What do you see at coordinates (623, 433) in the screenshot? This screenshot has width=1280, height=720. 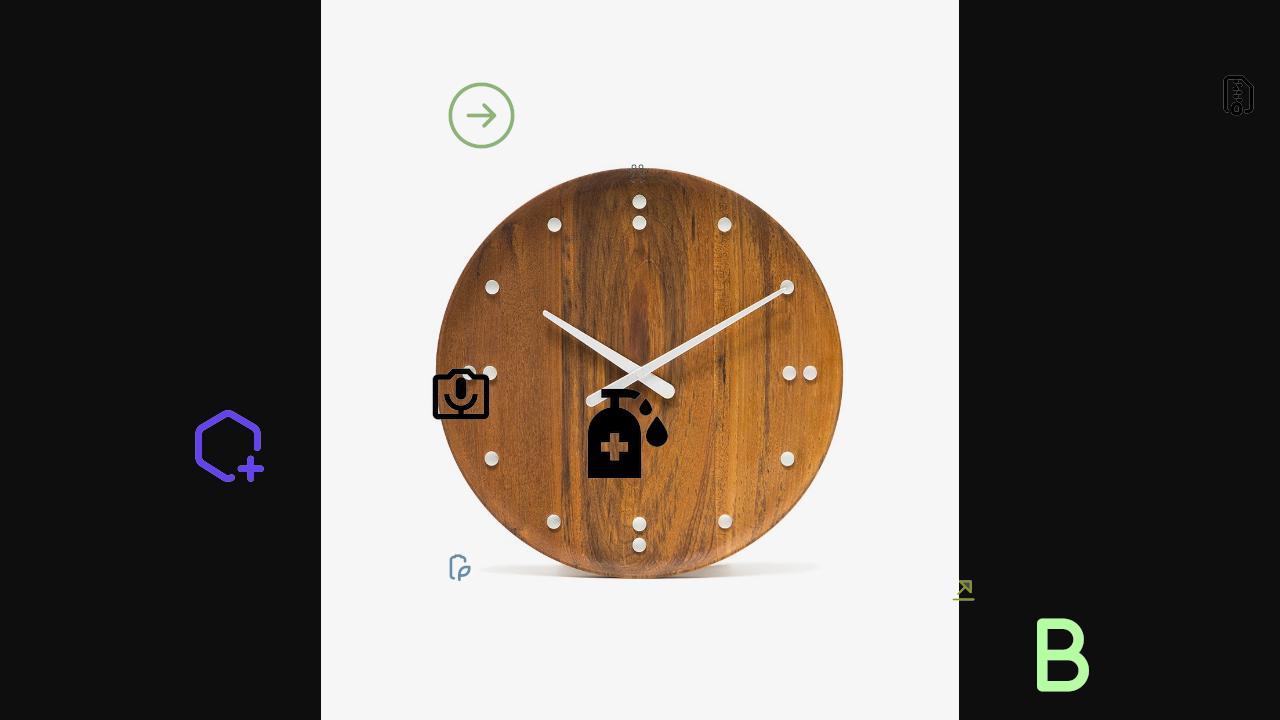 I see `access hand sanitizer station location` at bounding box center [623, 433].